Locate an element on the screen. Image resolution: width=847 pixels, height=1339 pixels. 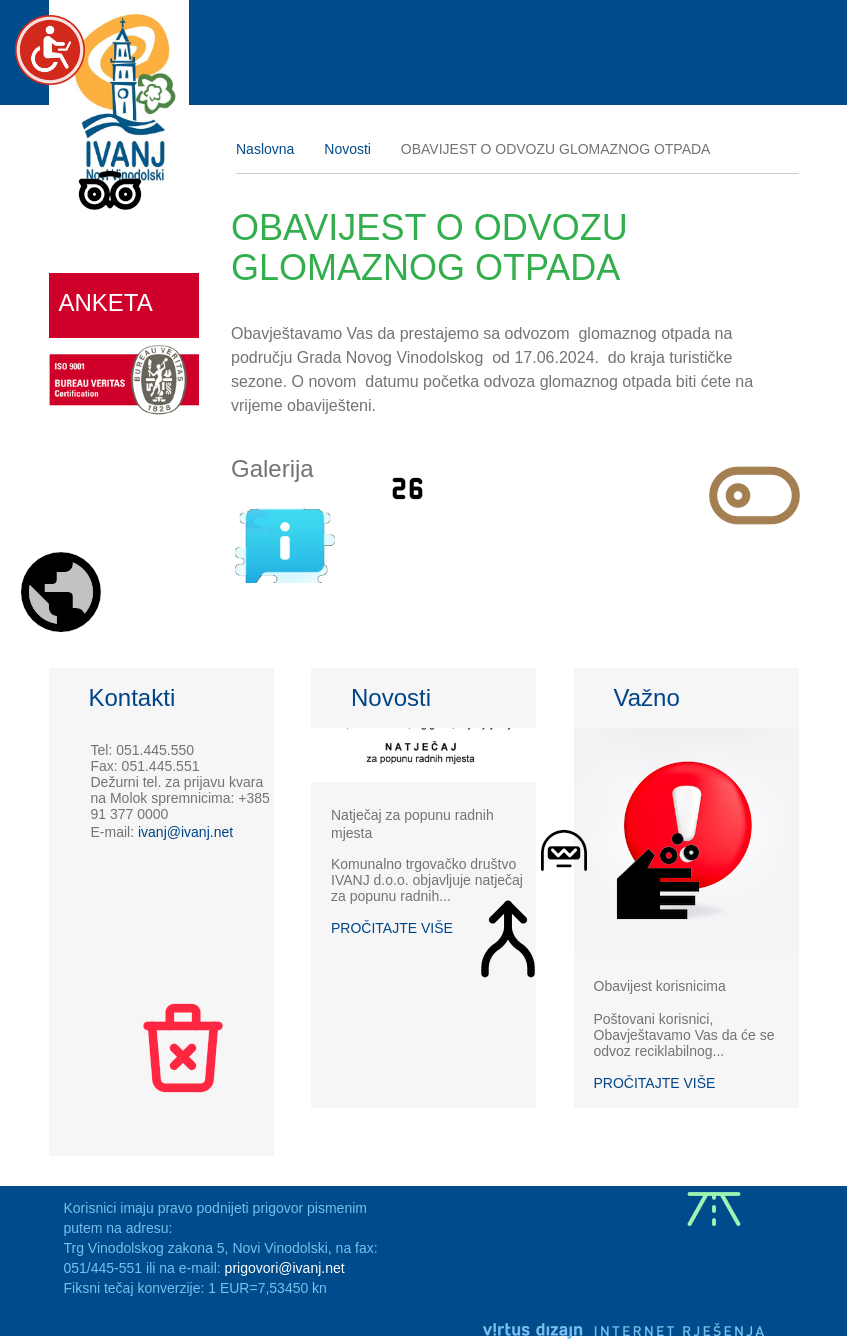
toggle switch in off position is located at coordinates (754, 495).